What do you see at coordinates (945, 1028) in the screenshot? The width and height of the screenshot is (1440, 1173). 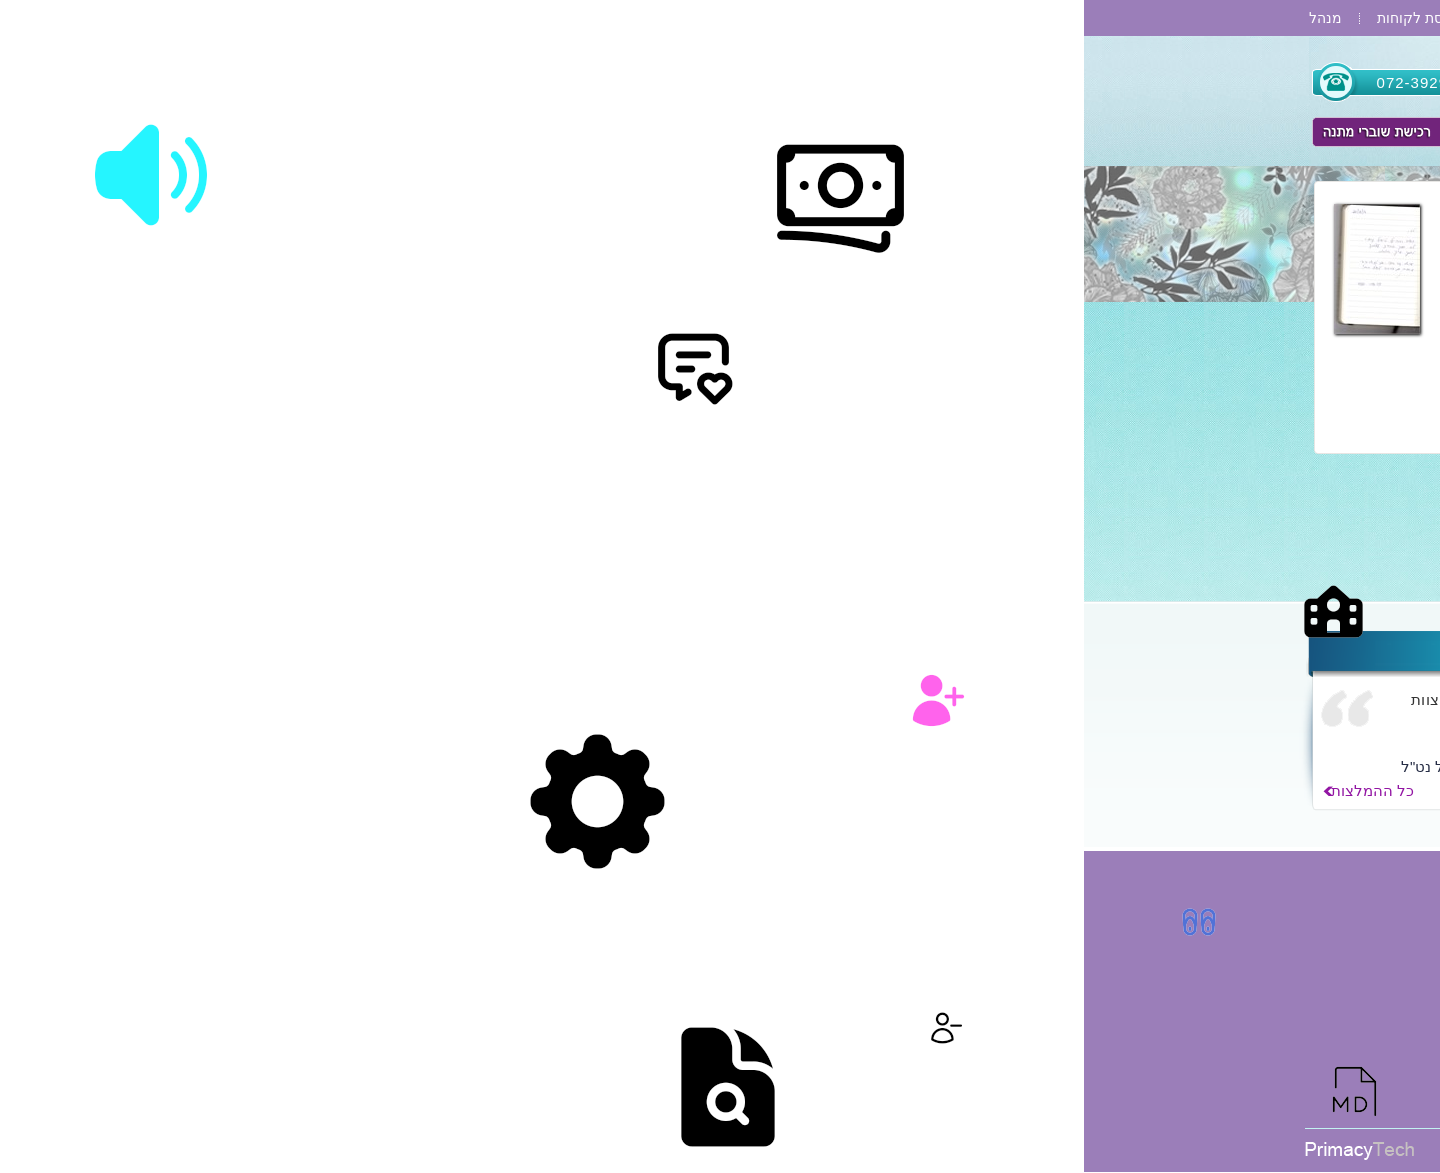 I see `remove a user or contact` at bounding box center [945, 1028].